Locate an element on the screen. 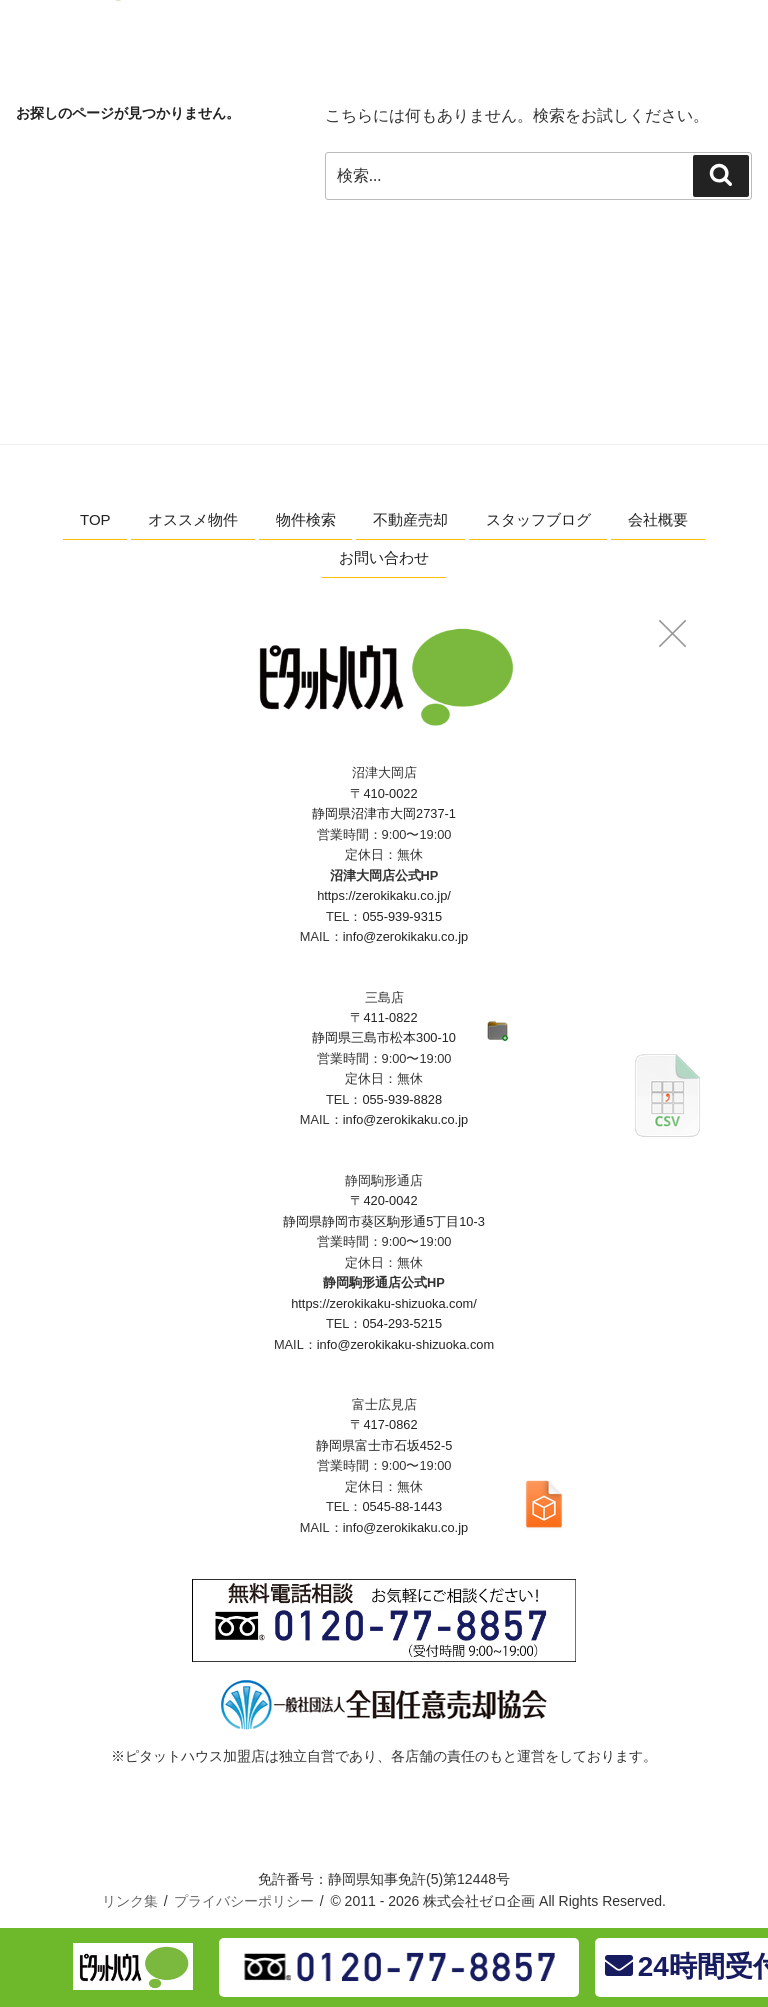 The width and height of the screenshot is (768, 2007). open a blender 3d project file is located at coordinates (544, 1505).